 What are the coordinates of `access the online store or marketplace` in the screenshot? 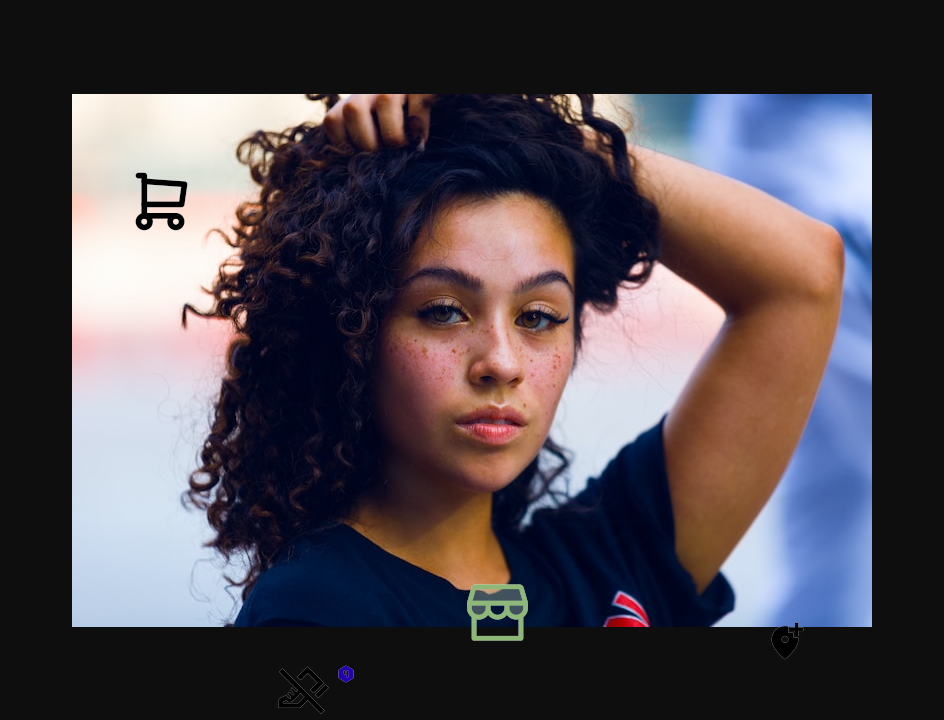 It's located at (497, 612).